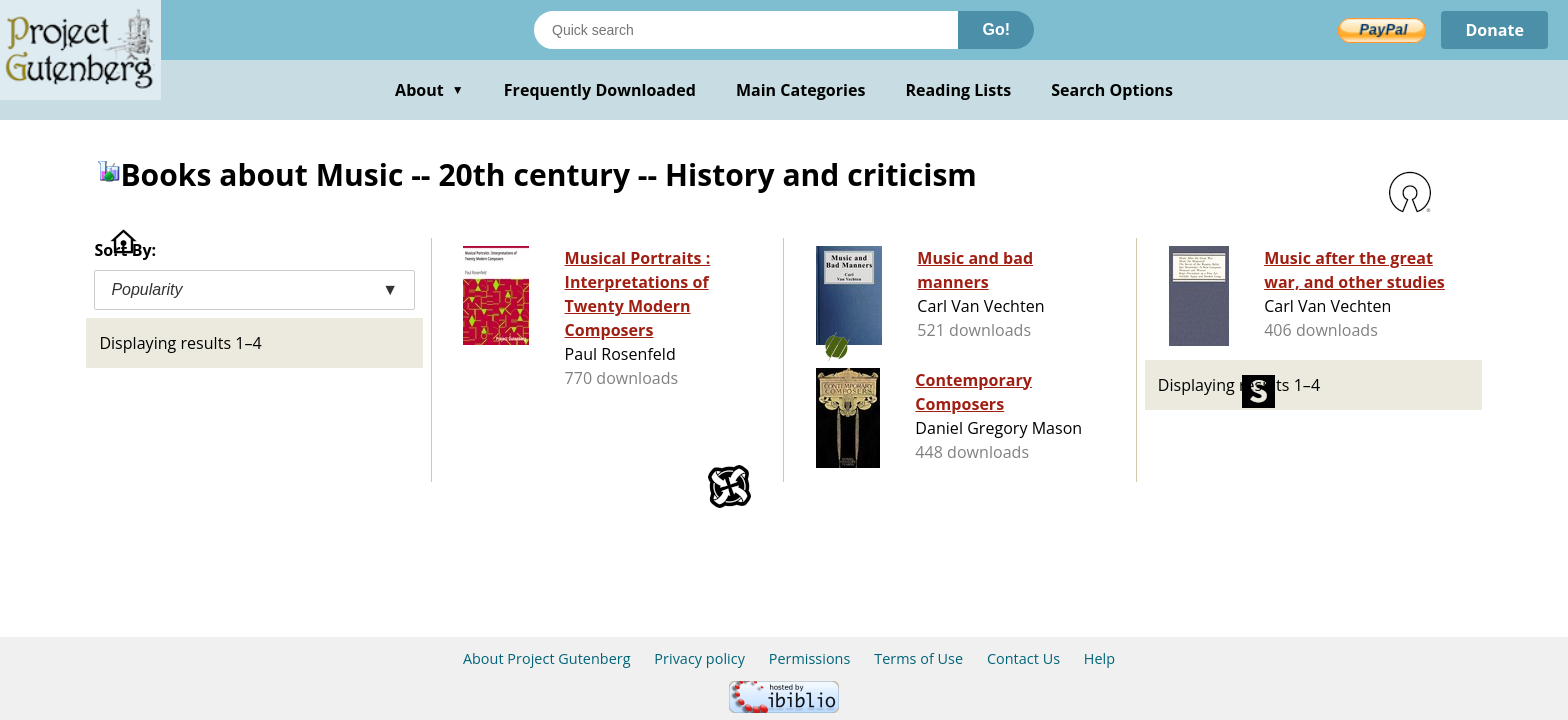 The height and width of the screenshot is (720, 1568). Describe the element at coordinates (837, 346) in the screenshot. I see `open the triller app` at that location.